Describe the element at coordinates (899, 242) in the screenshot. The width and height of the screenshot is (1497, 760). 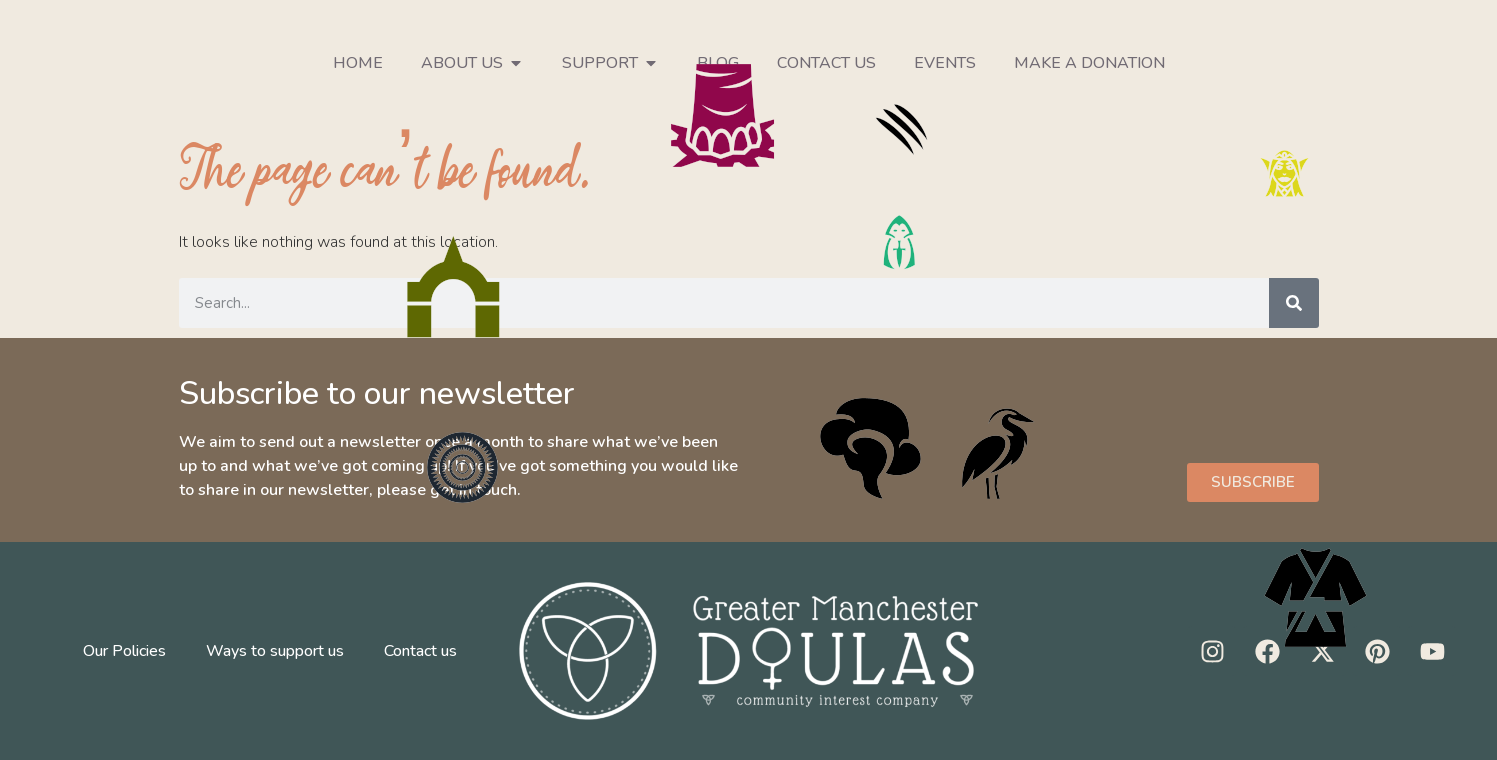
I see `stealth or rogue character class selection` at that location.